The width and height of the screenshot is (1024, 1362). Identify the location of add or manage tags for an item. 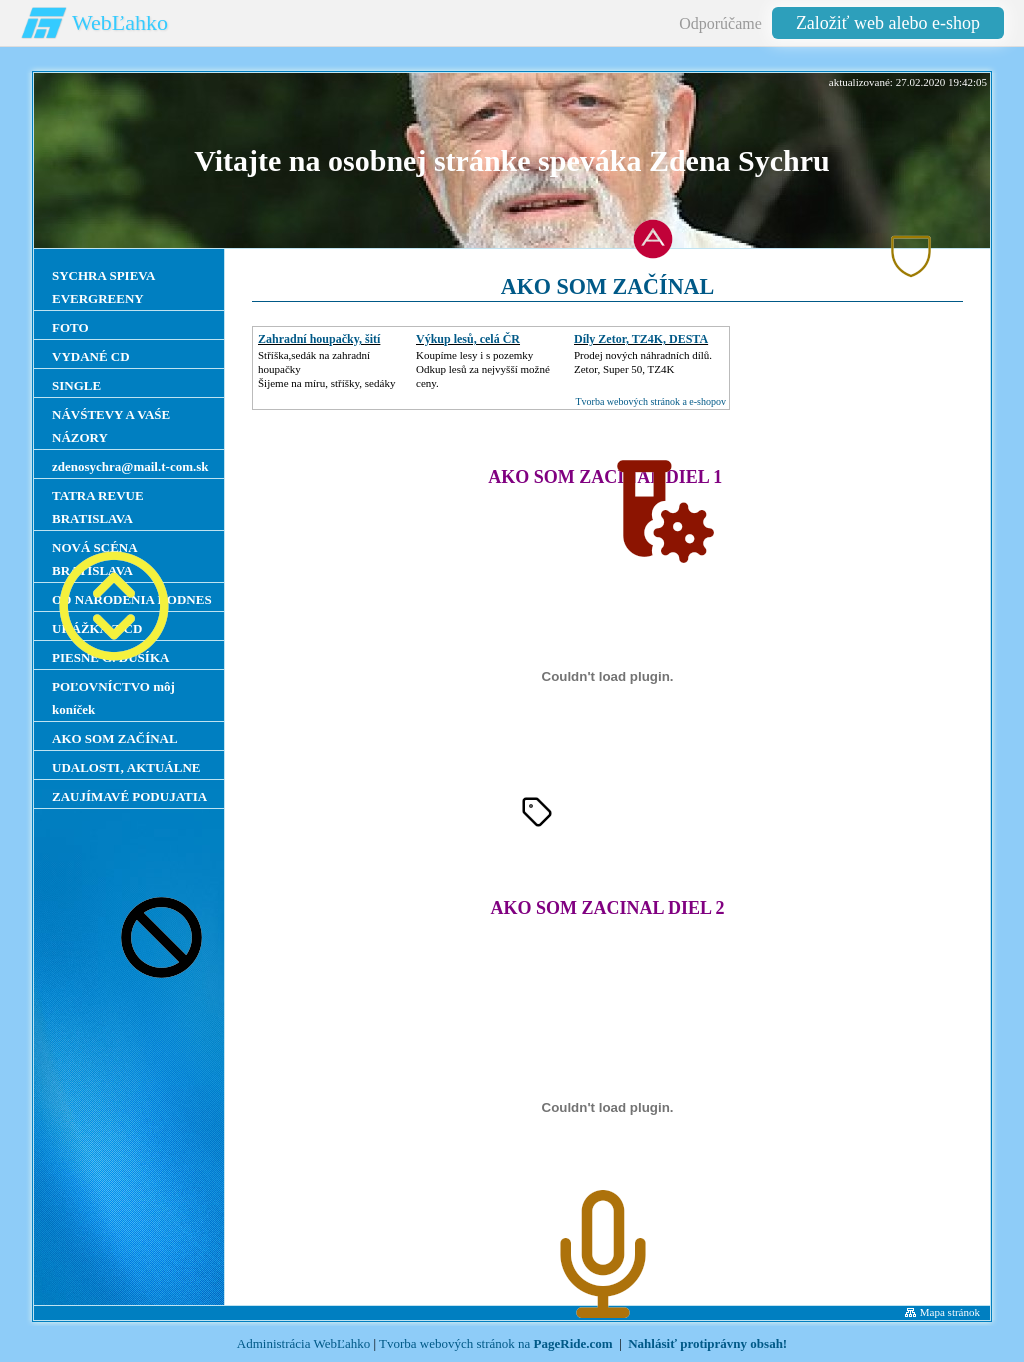
(537, 812).